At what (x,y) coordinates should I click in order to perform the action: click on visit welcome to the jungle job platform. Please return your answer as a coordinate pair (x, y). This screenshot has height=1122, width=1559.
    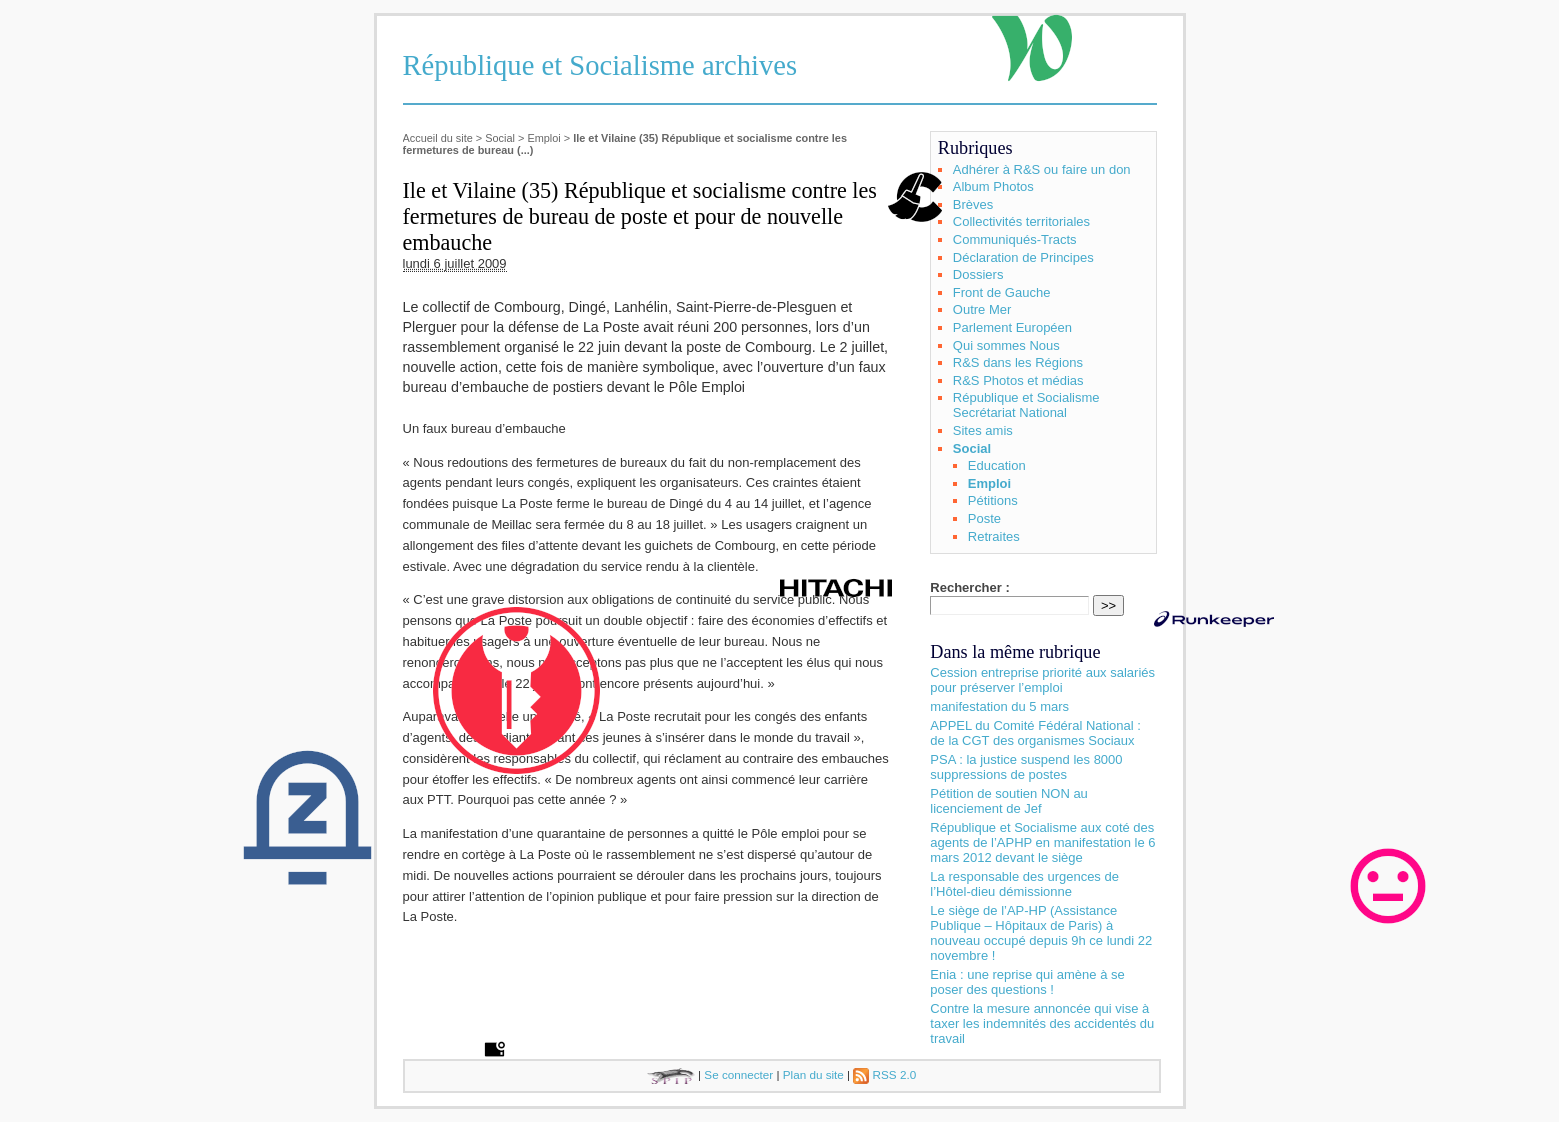
    Looking at the image, I should click on (1032, 48).